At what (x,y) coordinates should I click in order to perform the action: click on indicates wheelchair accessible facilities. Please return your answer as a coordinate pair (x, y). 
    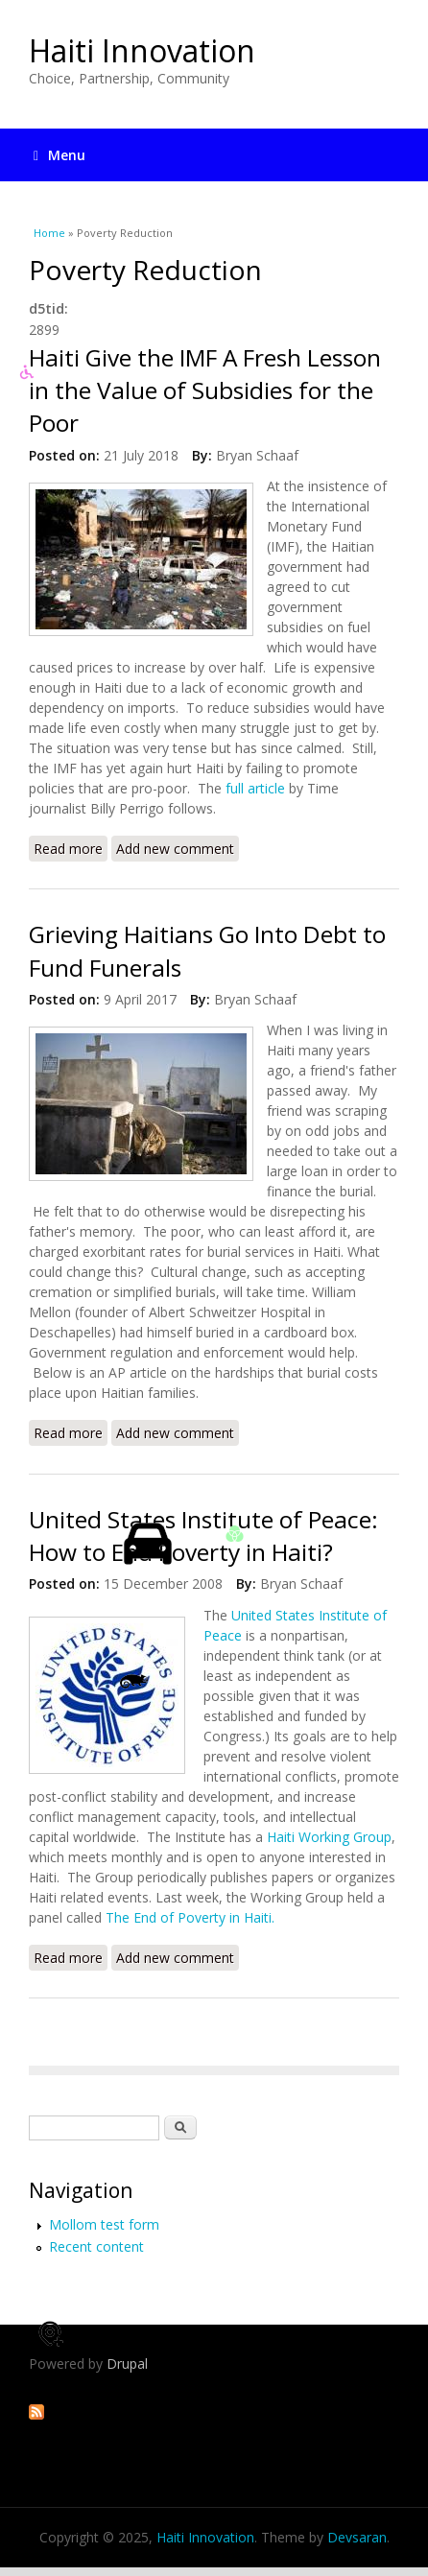
    Looking at the image, I should click on (27, 372).